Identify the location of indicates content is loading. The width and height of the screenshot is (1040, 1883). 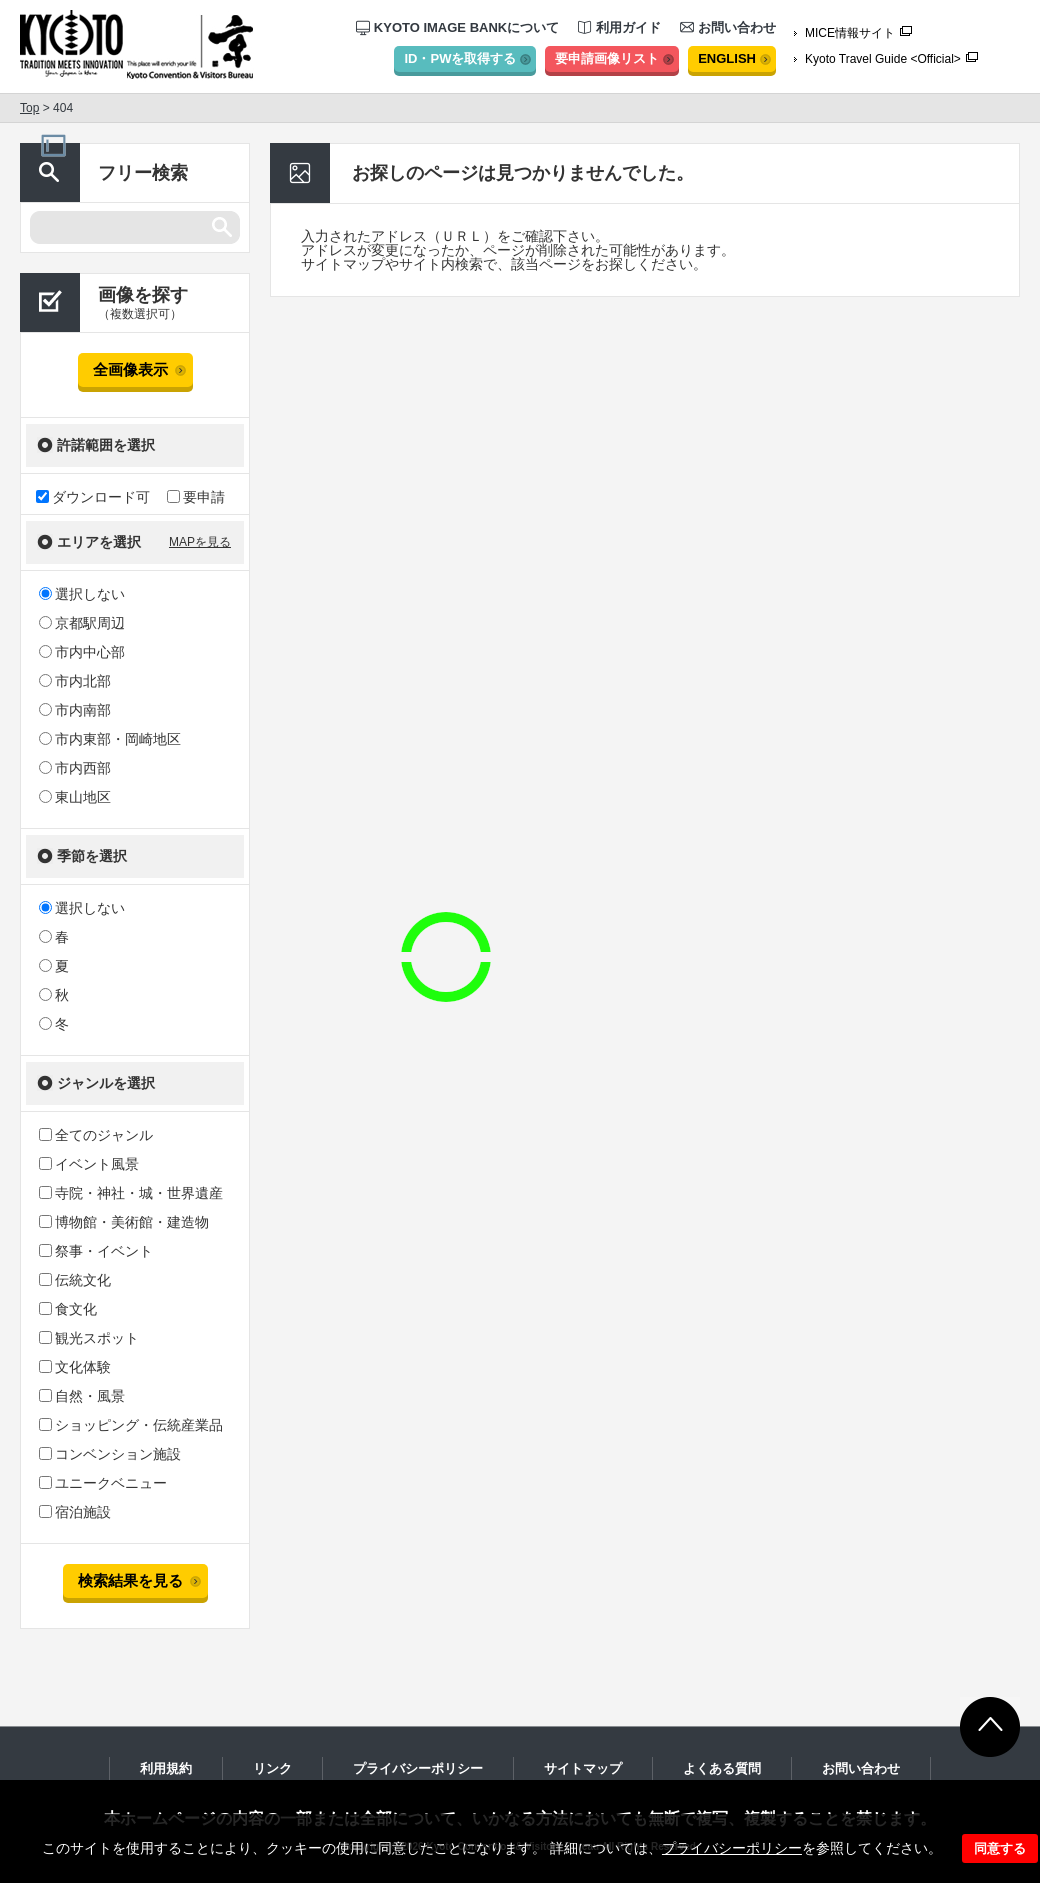
(446, 957).